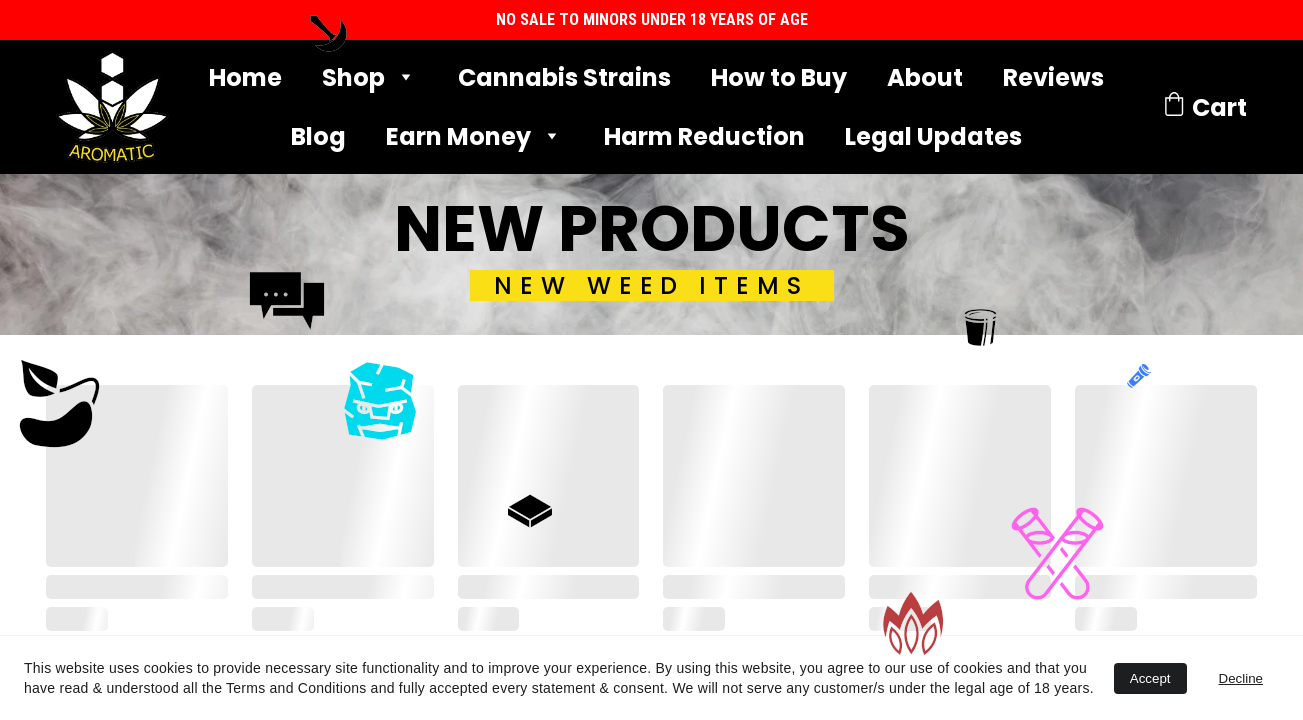 The image size is (1303, 720). Describe the element at coordinates (380, 401) in the screenshot. I see `select golem character or unit` at that location.